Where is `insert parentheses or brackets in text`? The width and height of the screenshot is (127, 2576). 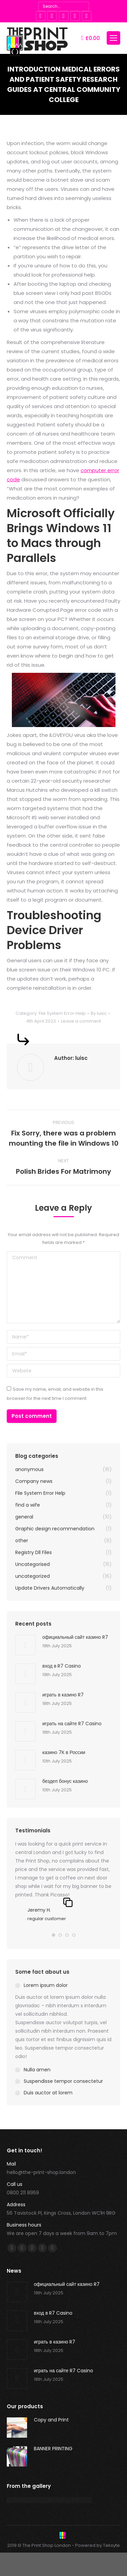
insert parentheses or brackets in text is located at coordinates (15, 52).